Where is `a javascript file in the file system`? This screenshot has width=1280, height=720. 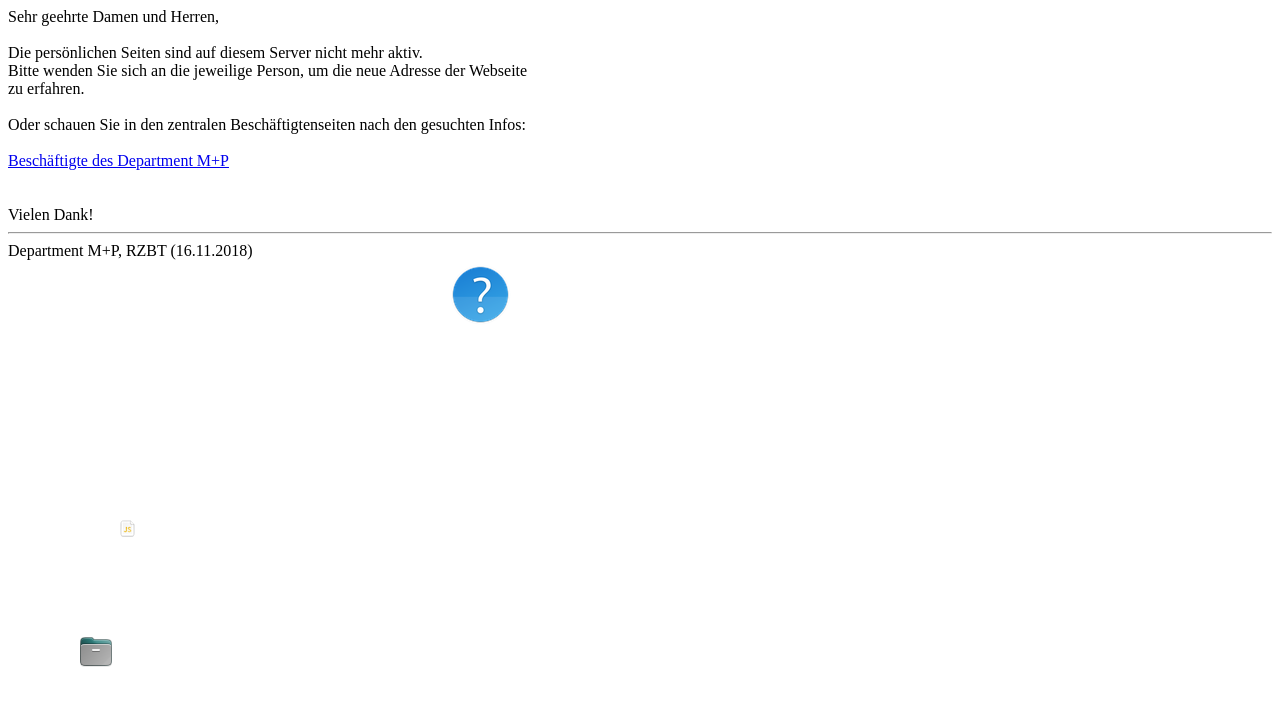 a javascript file in the file system is located at coordinates (127, 528).